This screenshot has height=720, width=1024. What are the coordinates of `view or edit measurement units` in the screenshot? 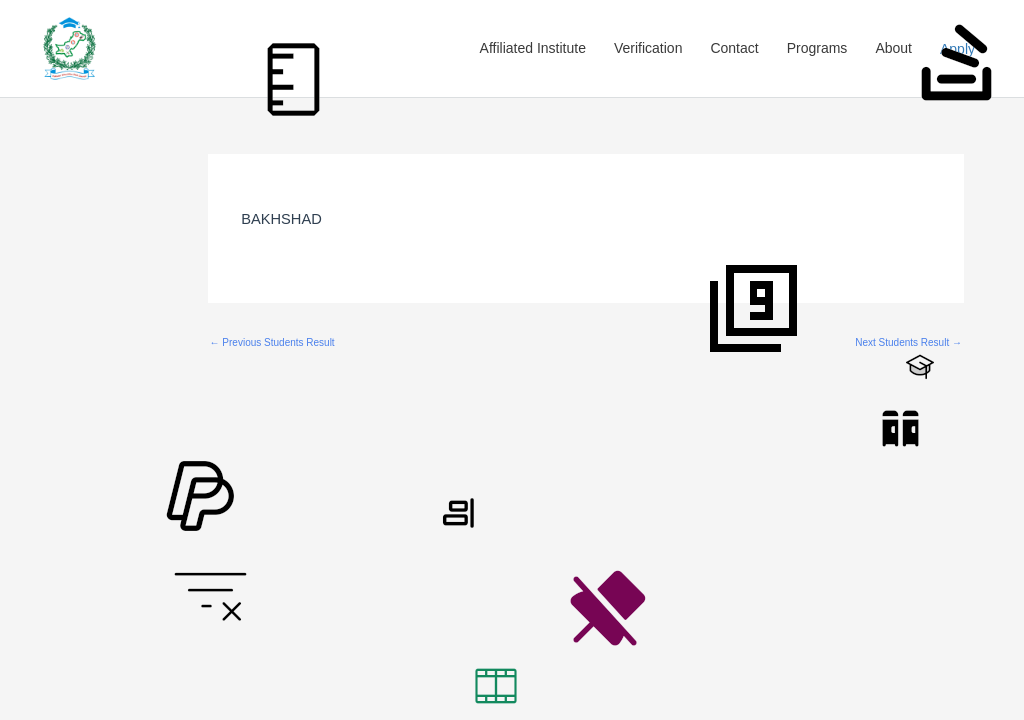 It's located at (293, 79).